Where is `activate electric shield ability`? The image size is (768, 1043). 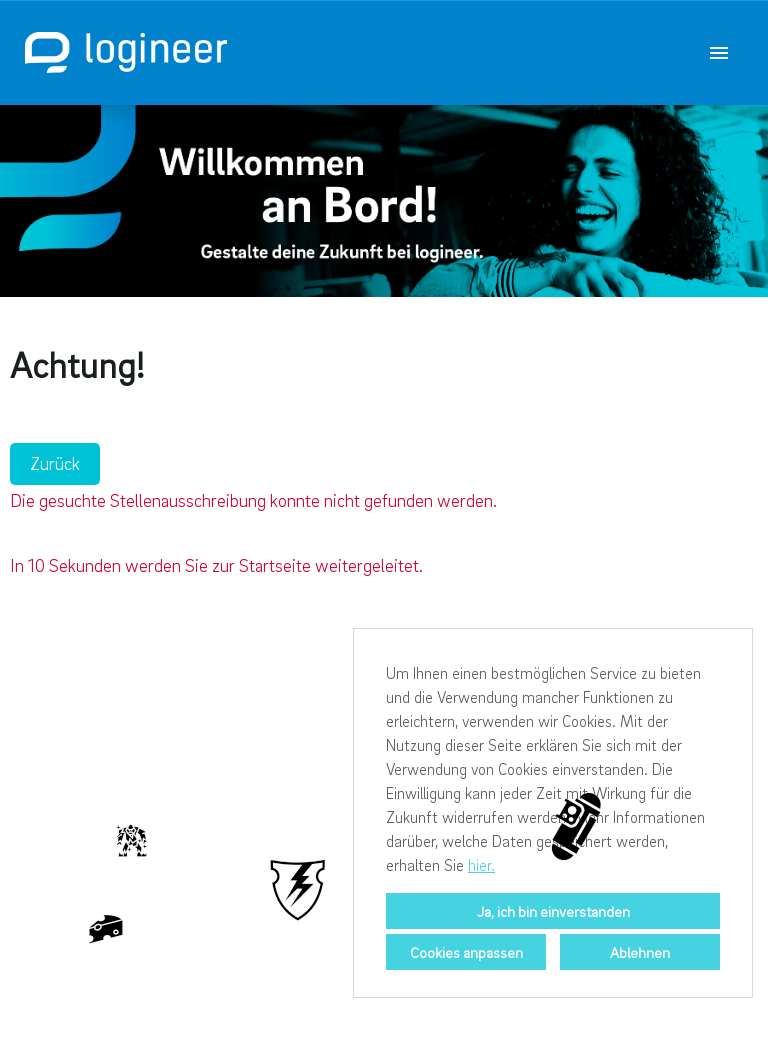
activate electric shield ability is located at coordinates (298, 890).